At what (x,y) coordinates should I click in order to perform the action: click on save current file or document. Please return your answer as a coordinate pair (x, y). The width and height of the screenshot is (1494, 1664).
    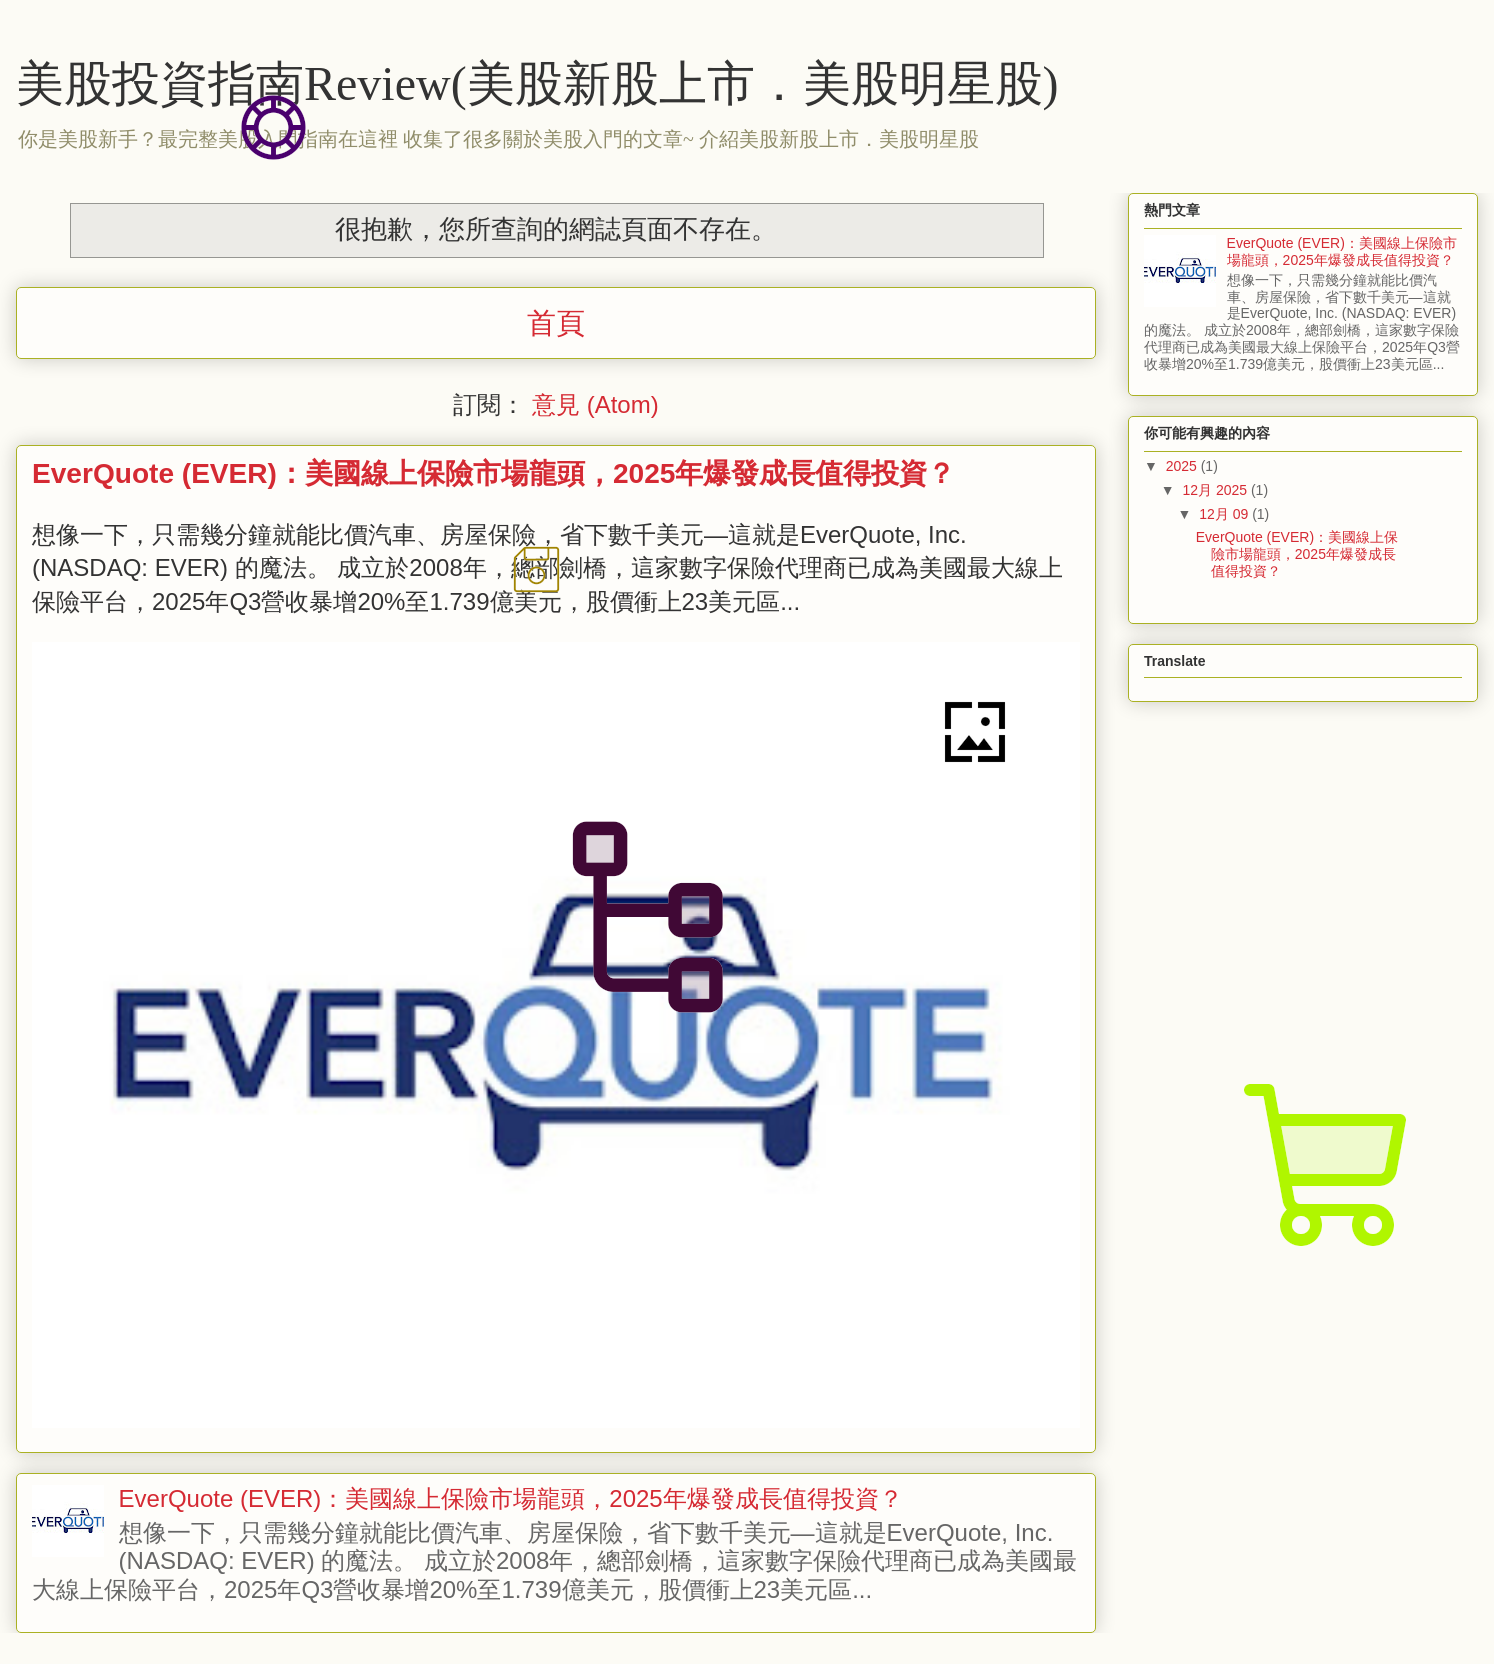
    Looking at the image, I should click on (536, 569).